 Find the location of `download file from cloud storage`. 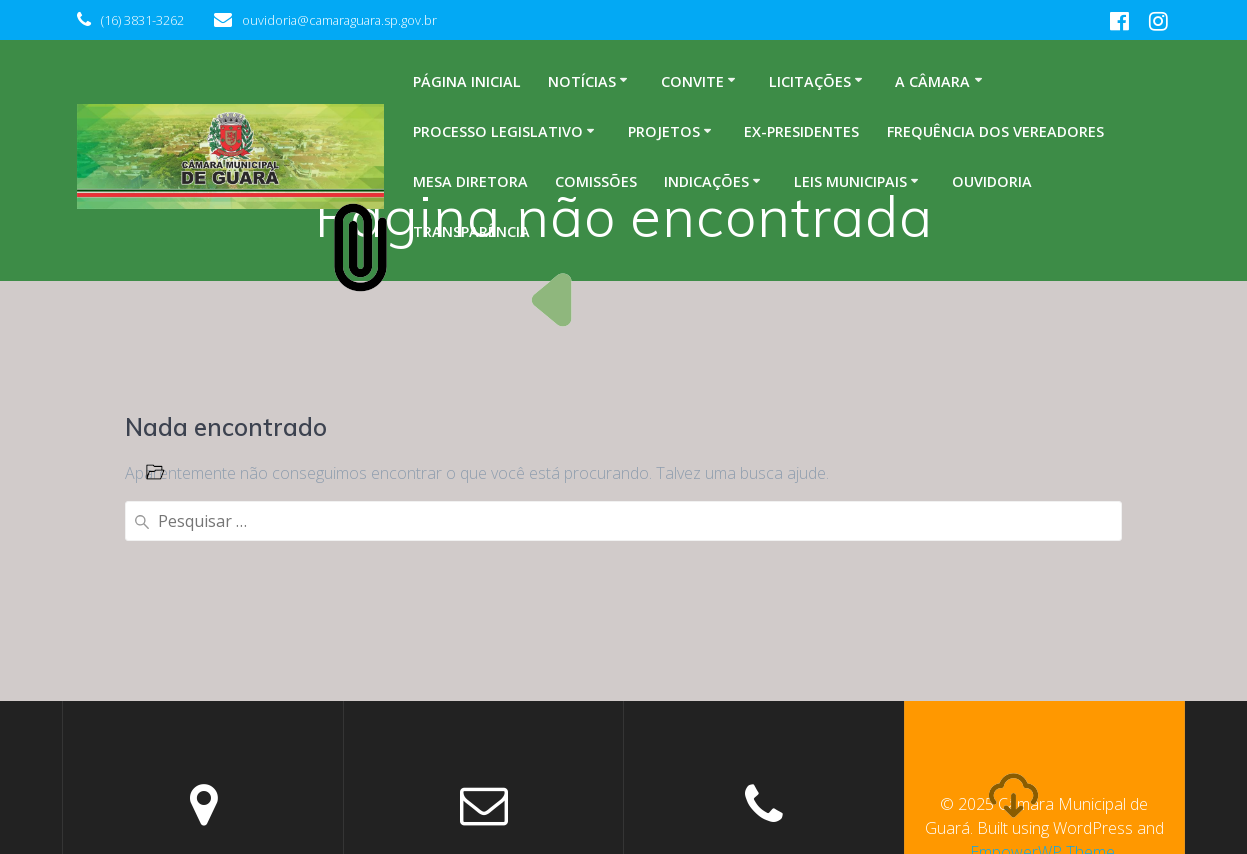

download file from cloud storage is located at coordinates (1013, 795).